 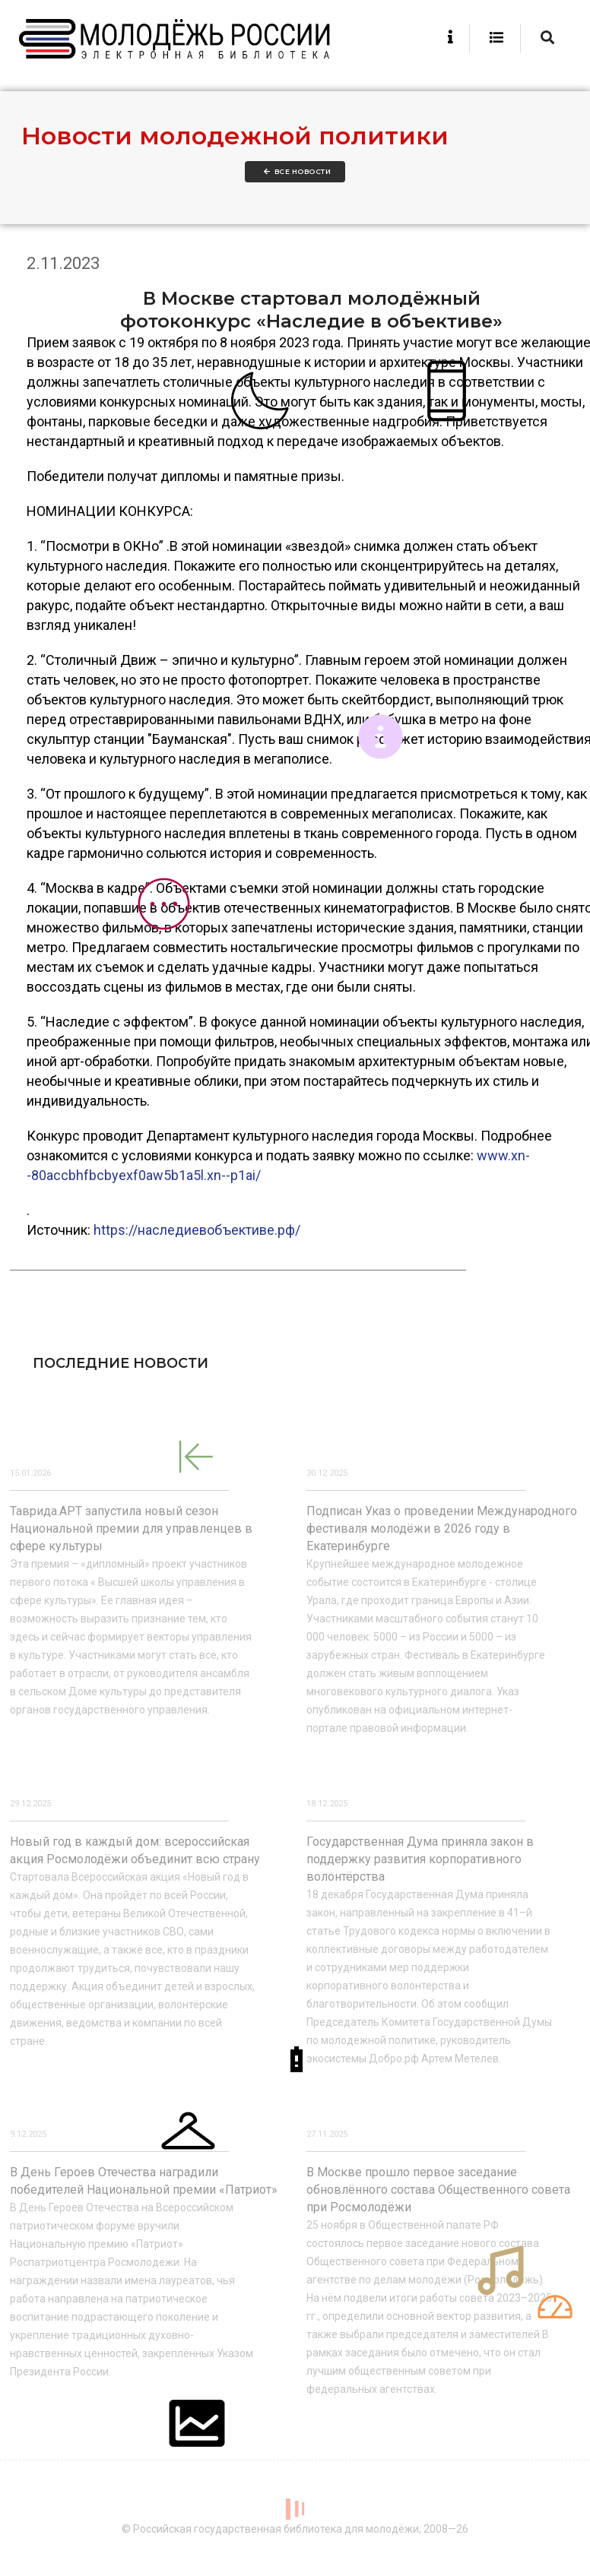 I want to click on open more options menu, so click(x=163, y=903).